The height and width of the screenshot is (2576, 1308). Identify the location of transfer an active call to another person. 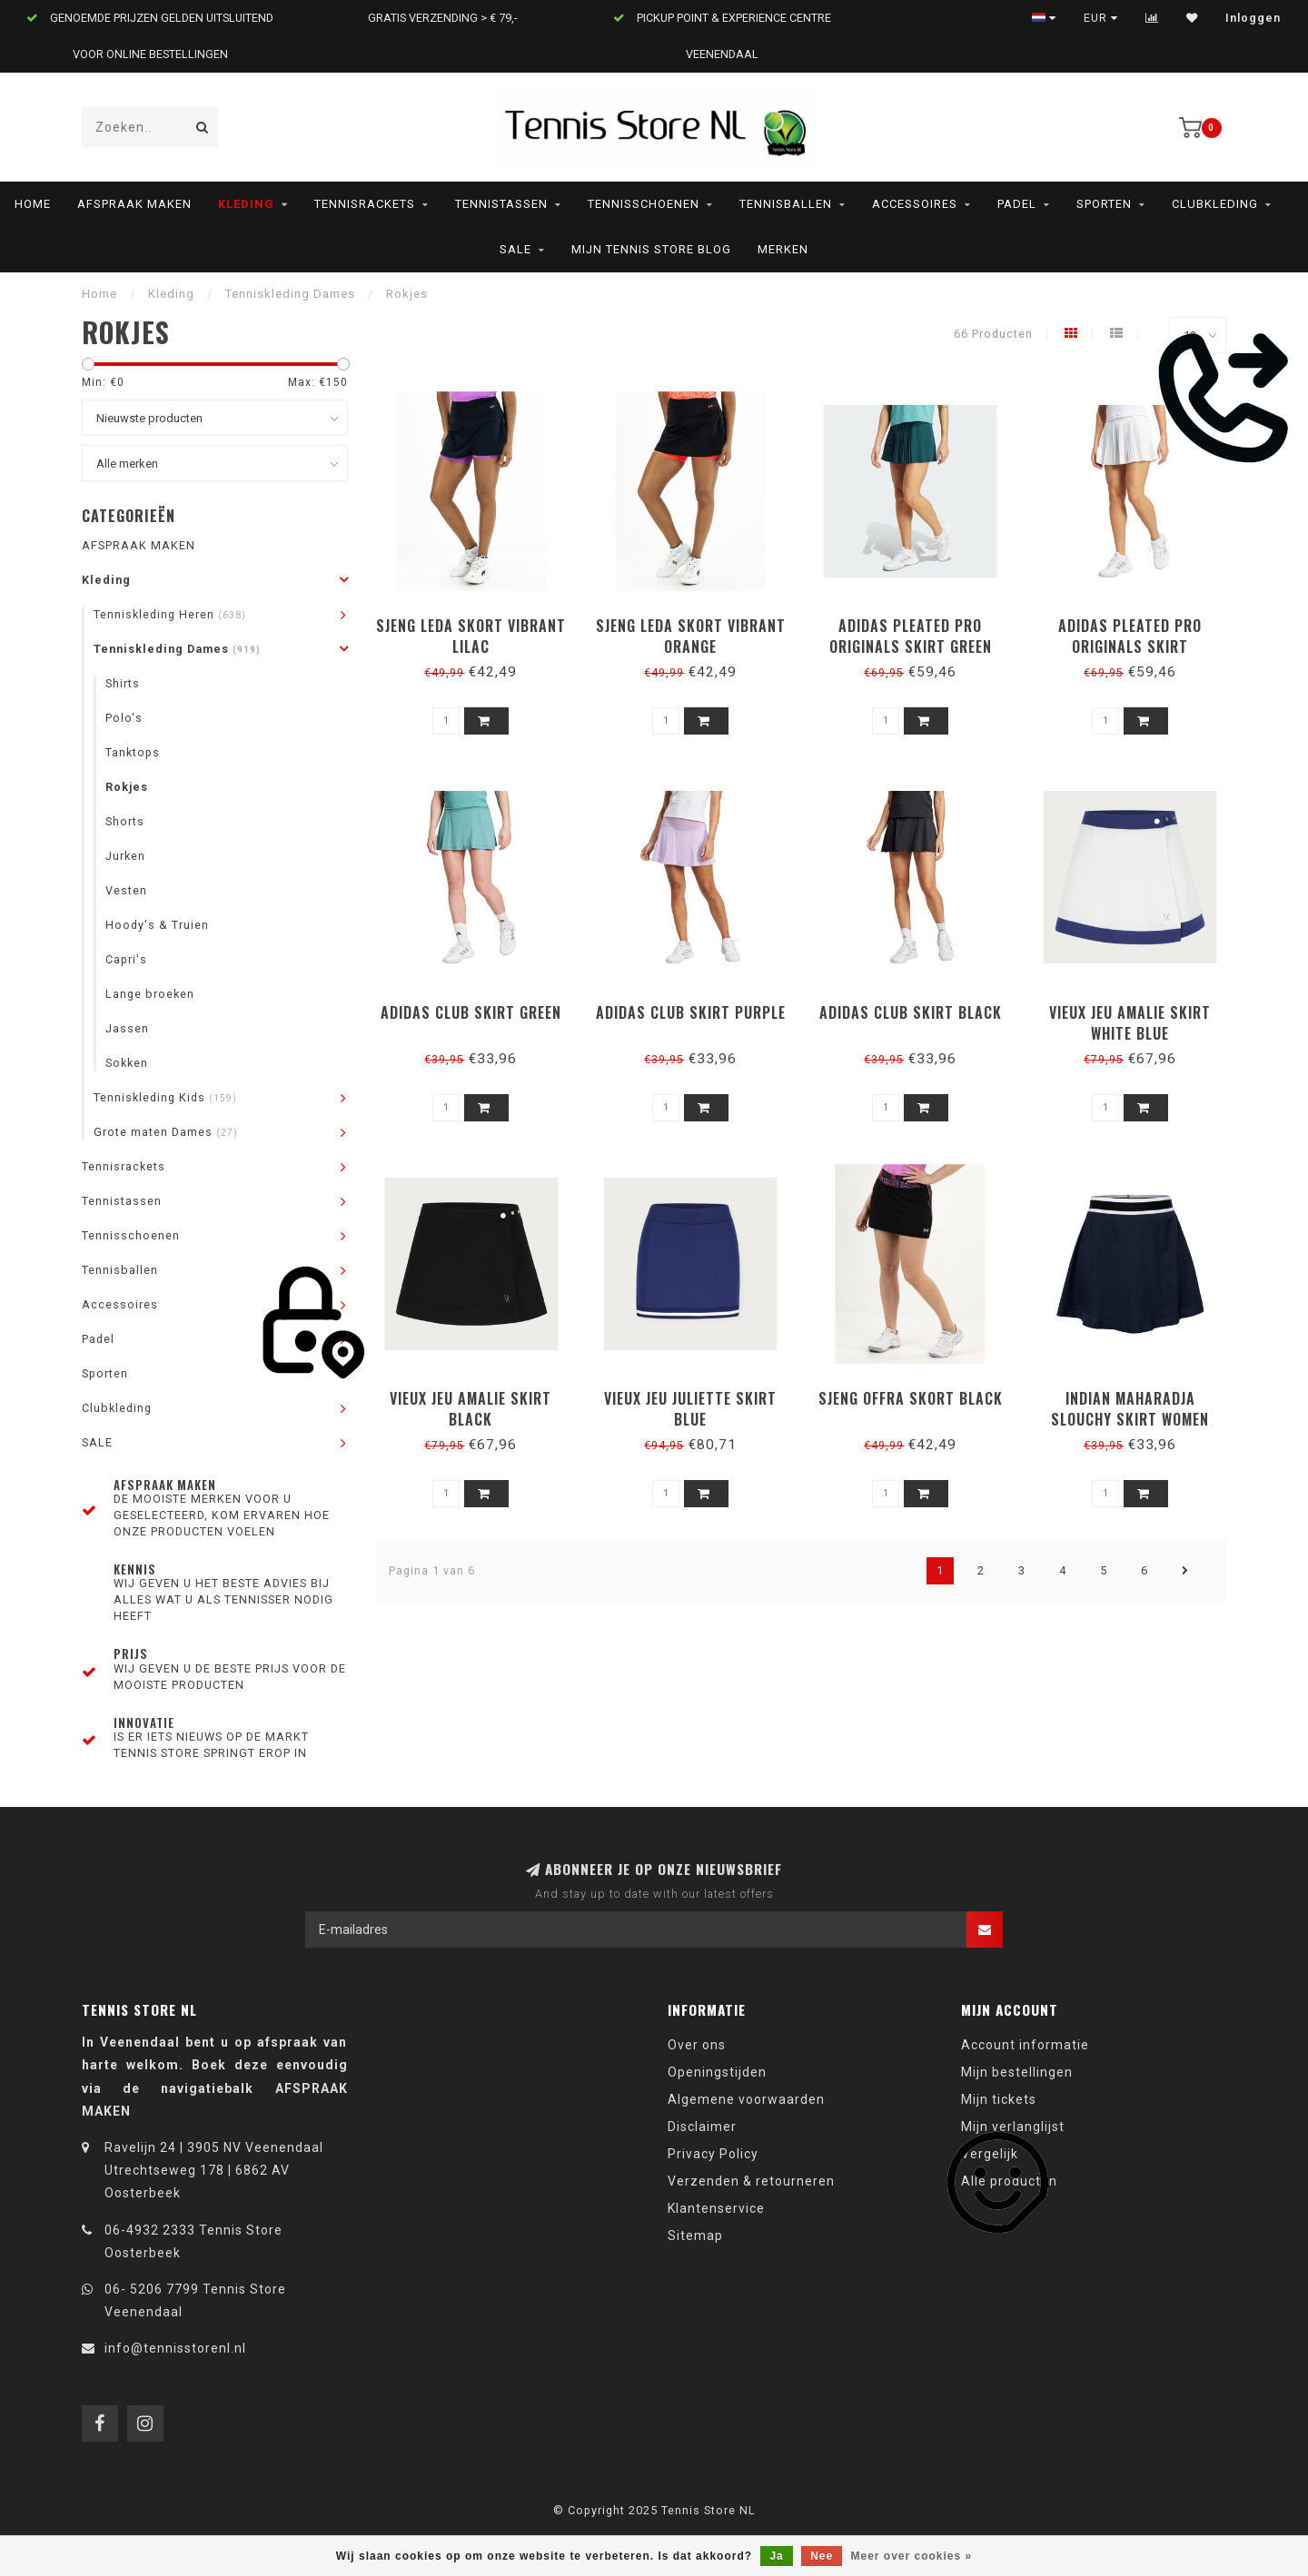
(1225, 395).